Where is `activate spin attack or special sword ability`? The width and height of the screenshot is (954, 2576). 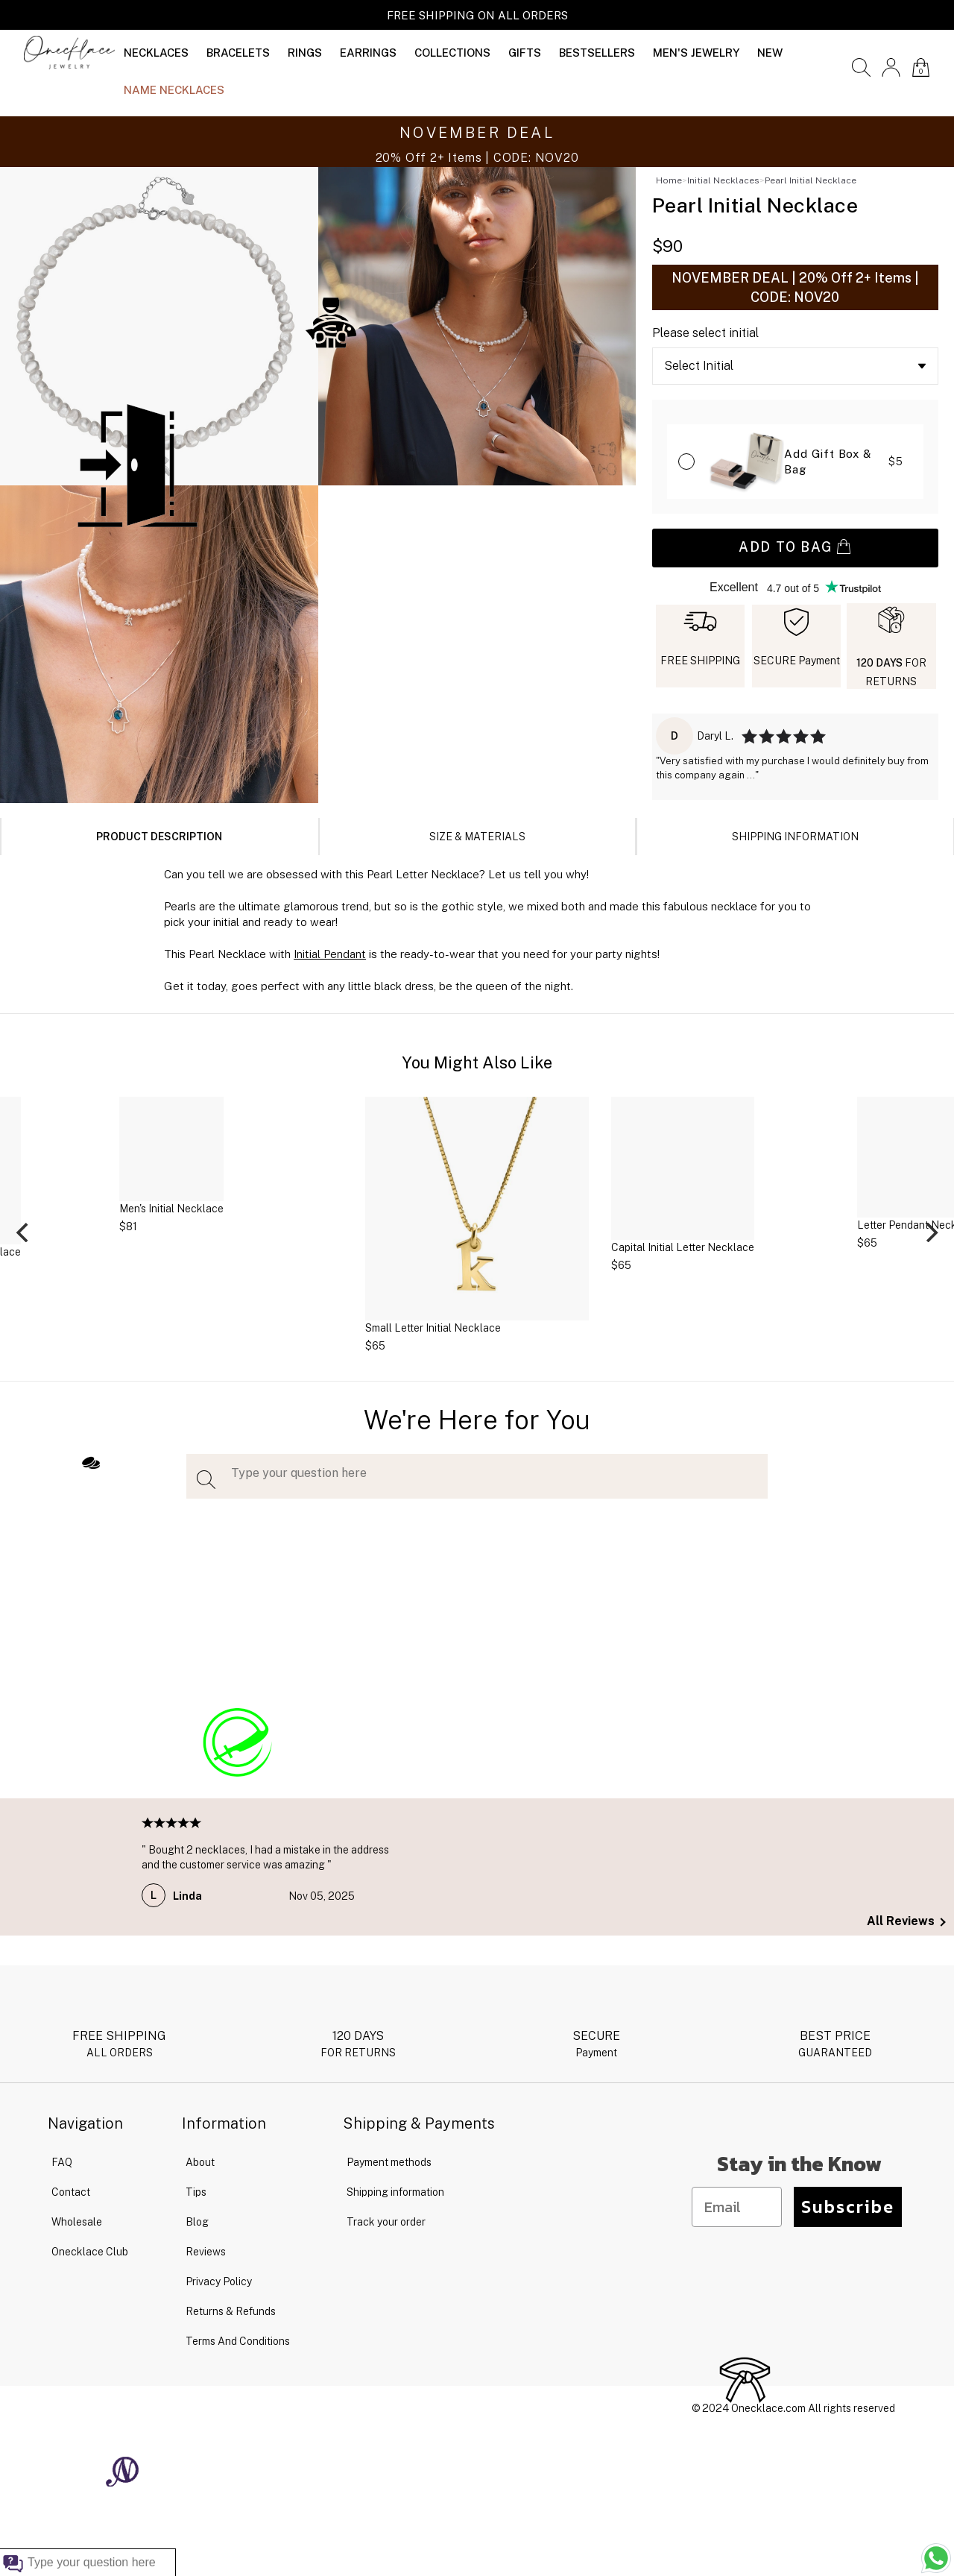
activate spin attack or special sword ability is located at coordinates (237, 1742).